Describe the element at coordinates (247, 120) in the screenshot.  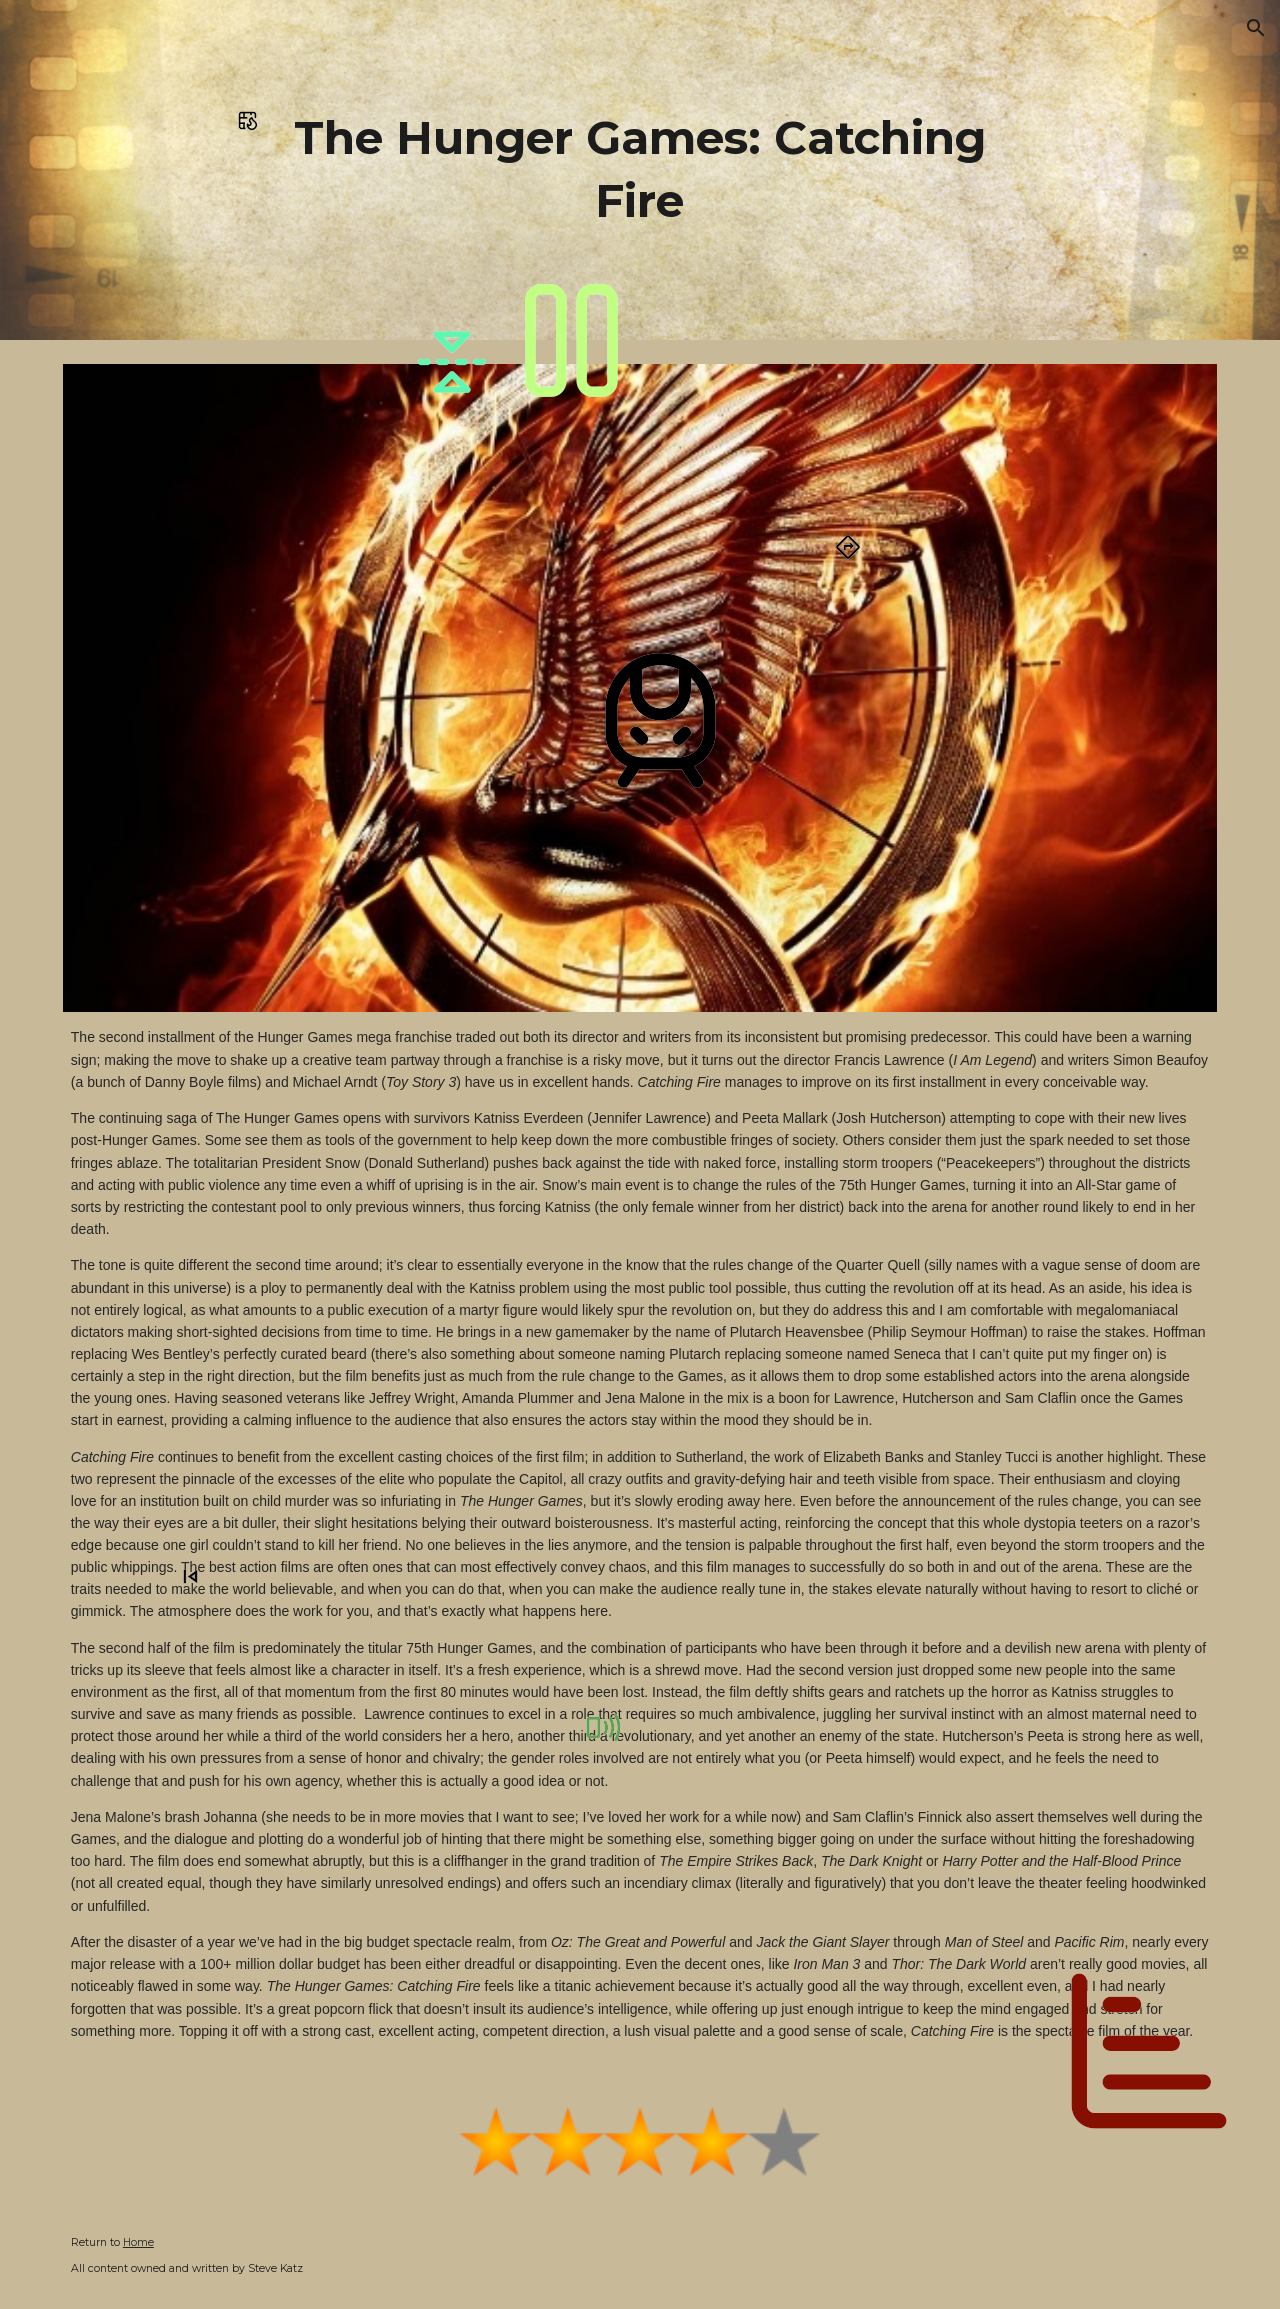
I see `firewall security settings` at that location.